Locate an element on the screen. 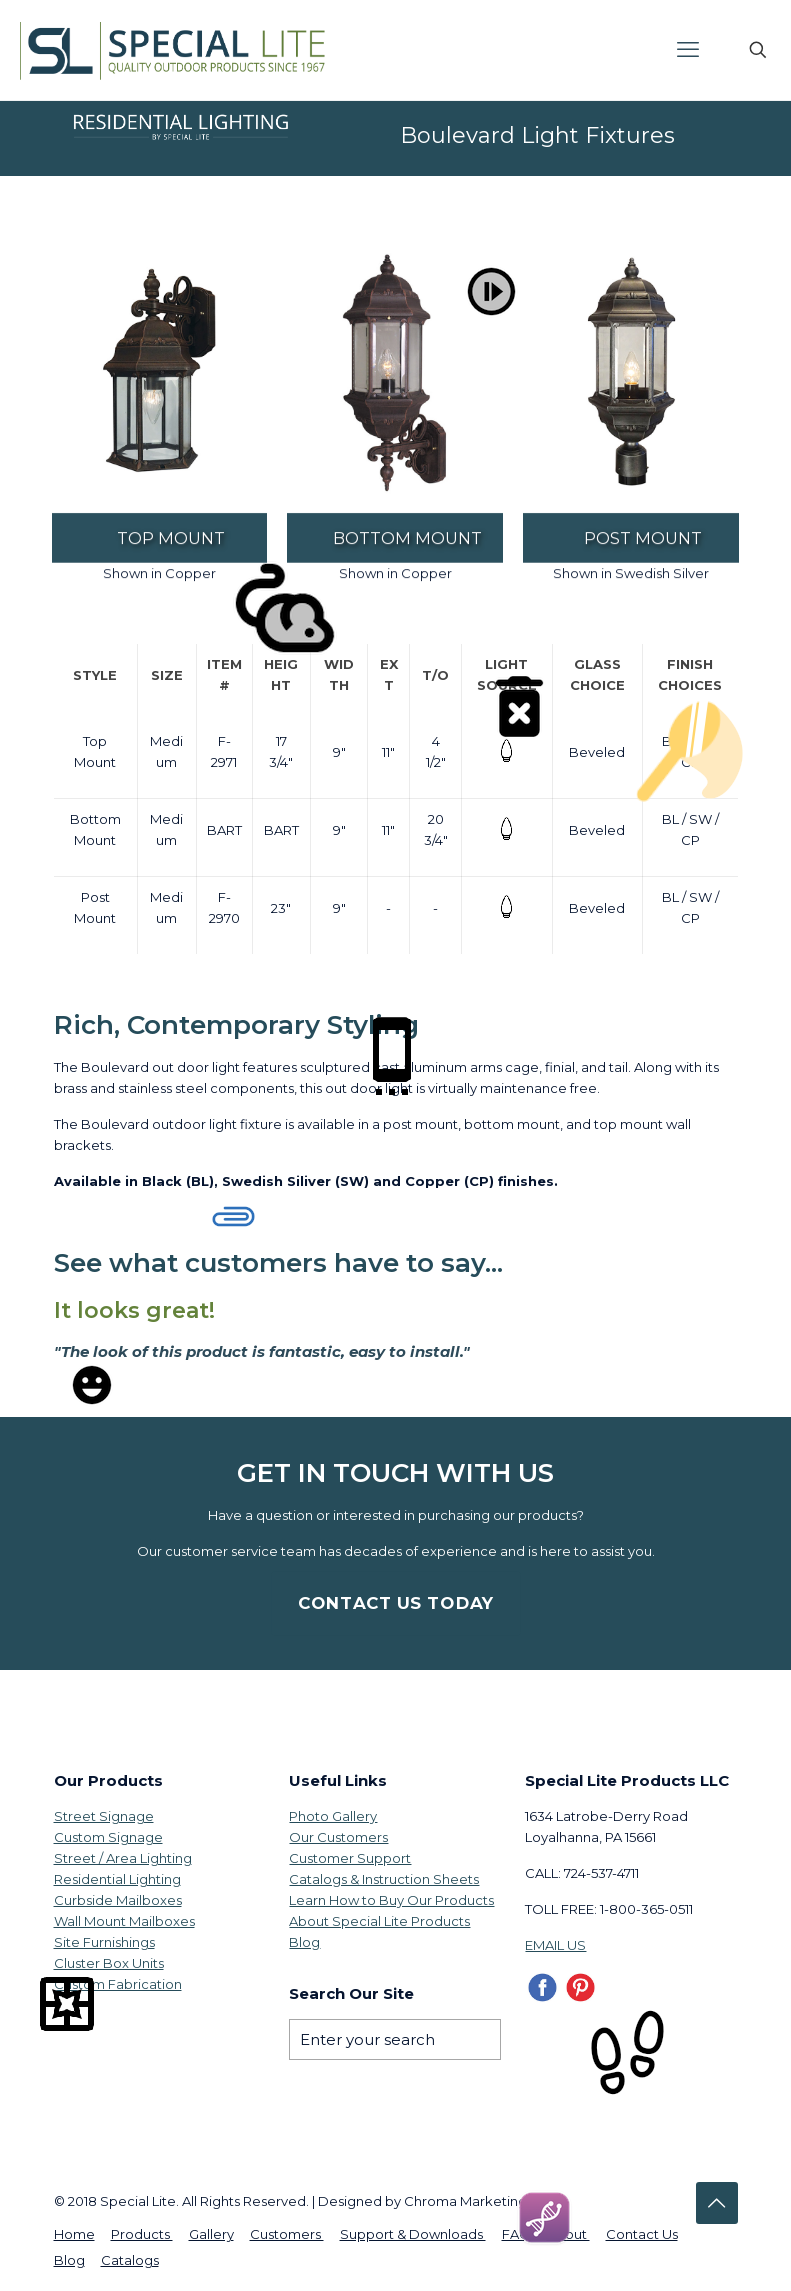 This screenshot has width=791, height=2291. discord golden bug hunter badge indicating elite bug reporter status is located at coordinates (690, 751).